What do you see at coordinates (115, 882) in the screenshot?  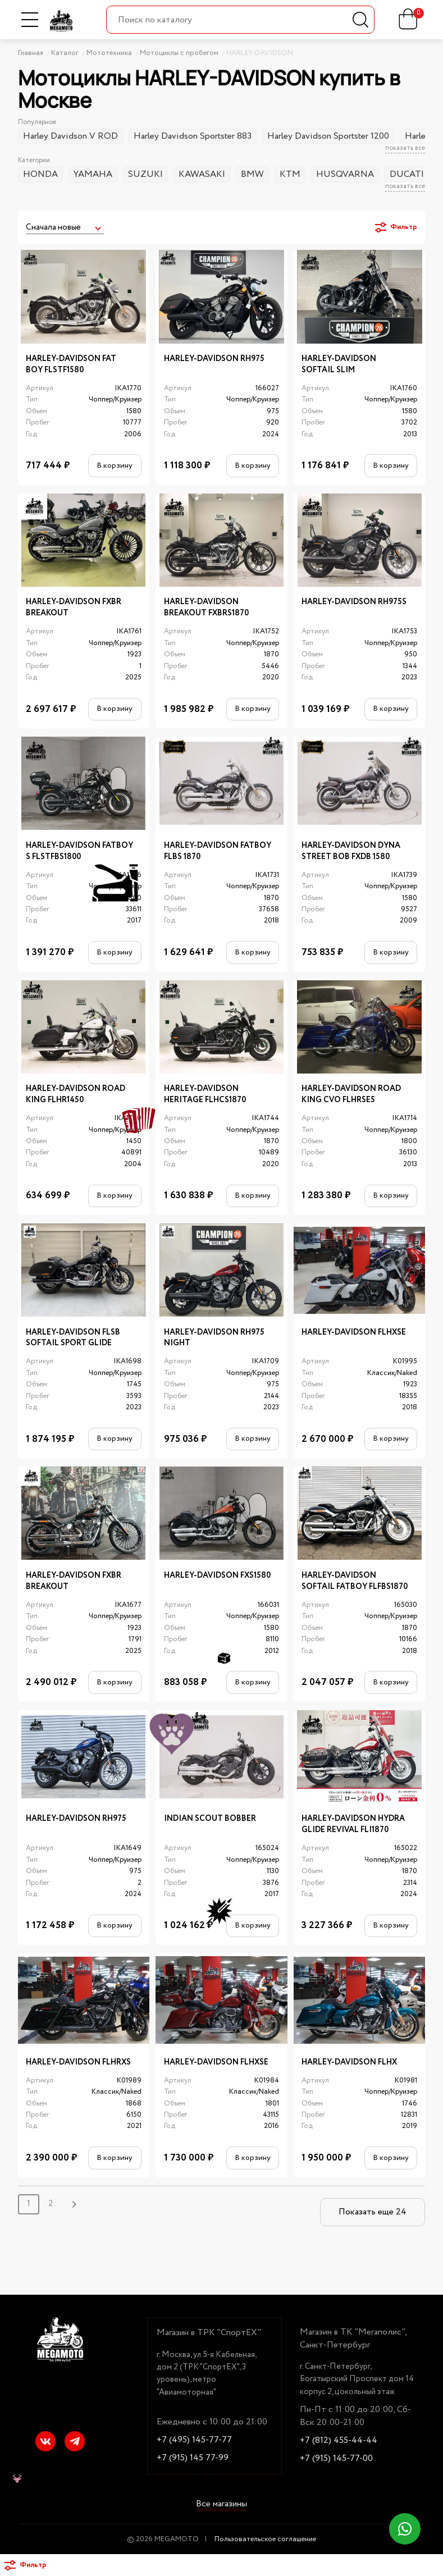 I see `use heavy-duty stapler tool` at bounding box center [115, 882].